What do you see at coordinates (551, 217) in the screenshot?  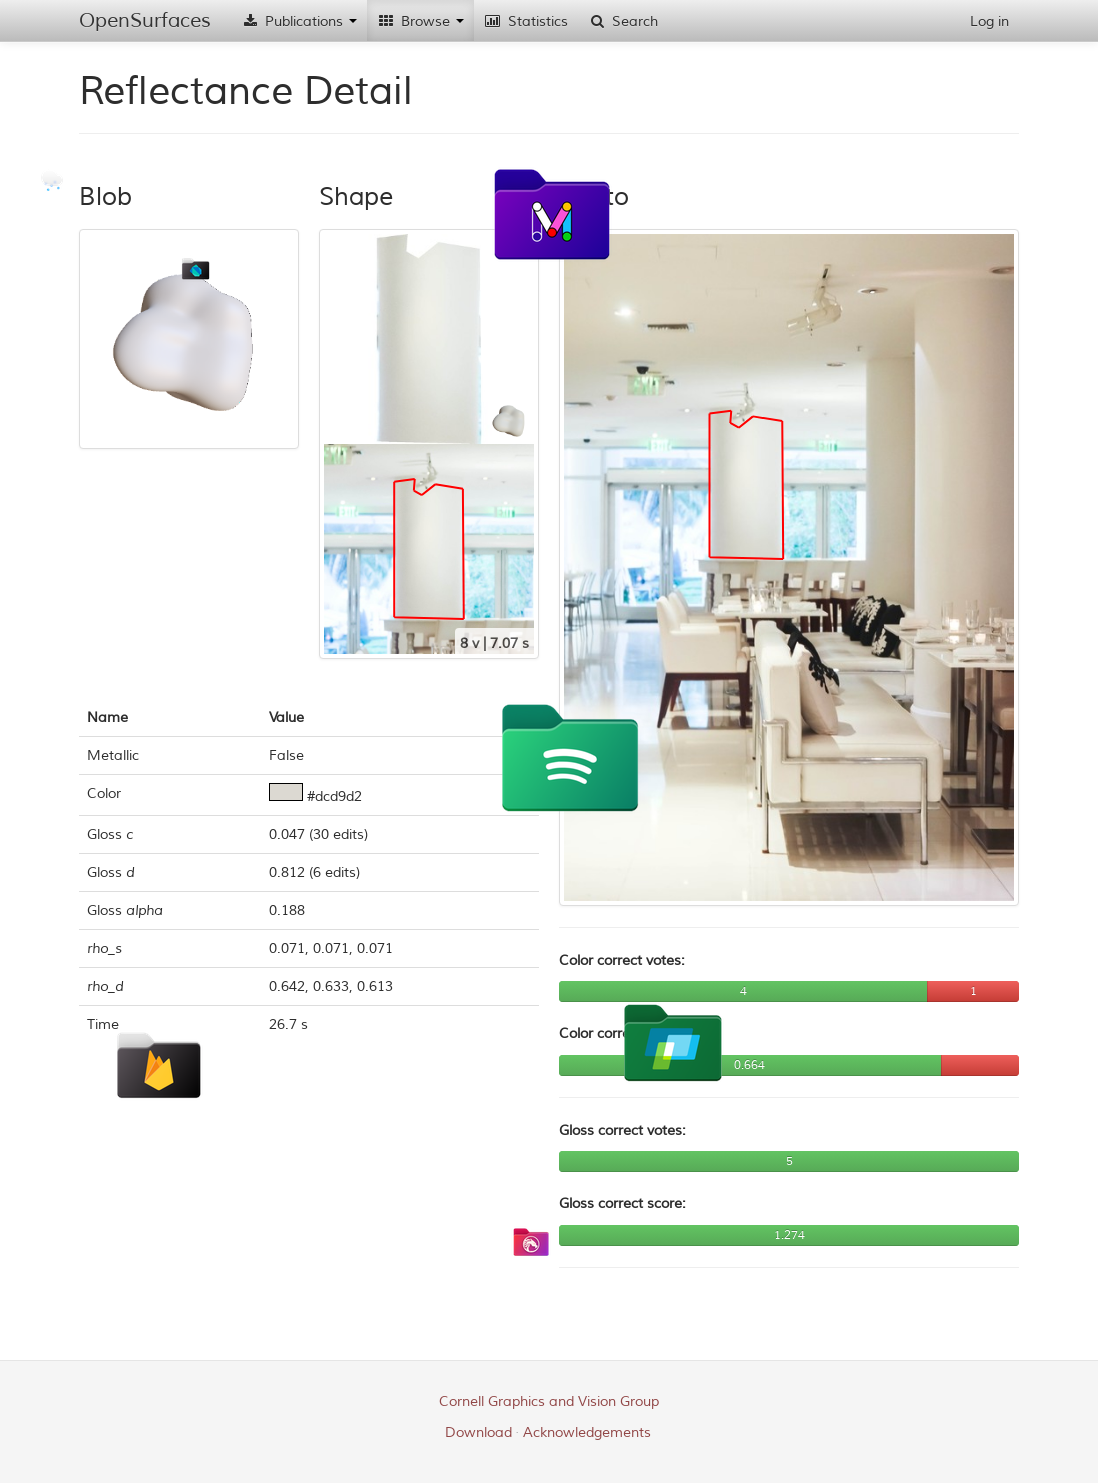 I see `open wondershare mockitt project files` at bounding box center [551, 217].